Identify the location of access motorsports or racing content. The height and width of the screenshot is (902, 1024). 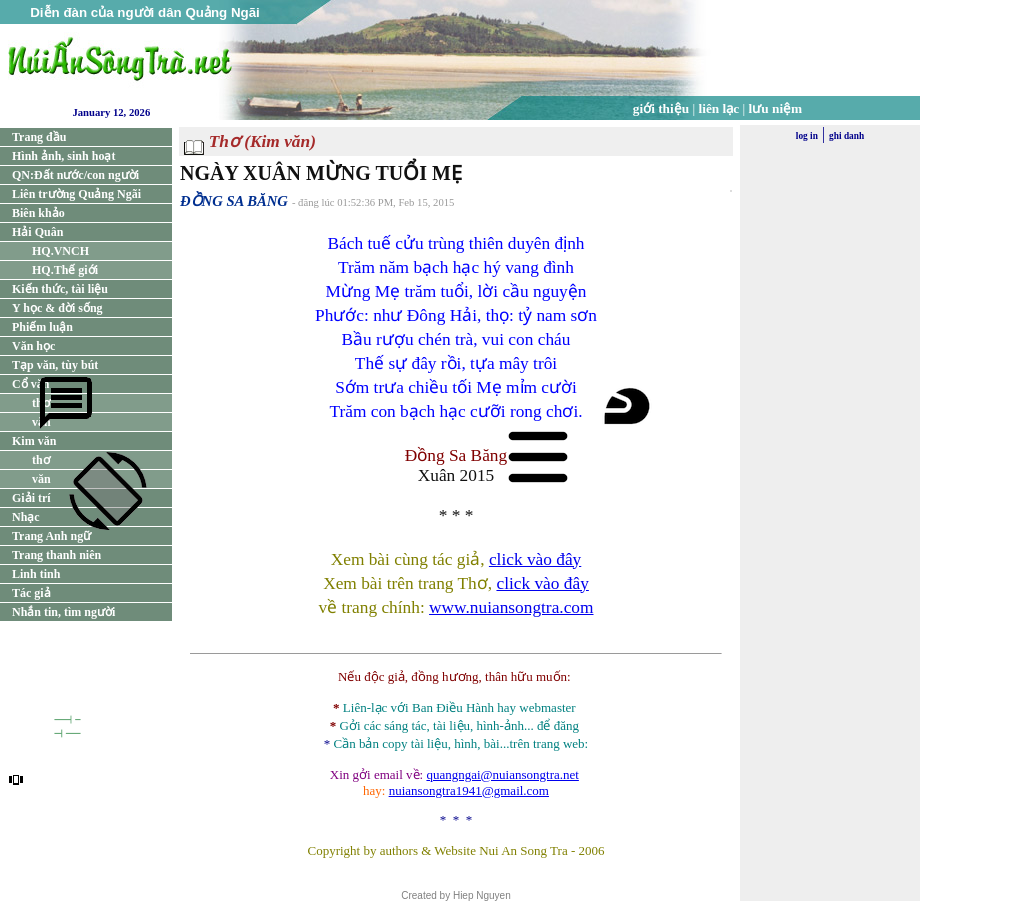
(627, 406).